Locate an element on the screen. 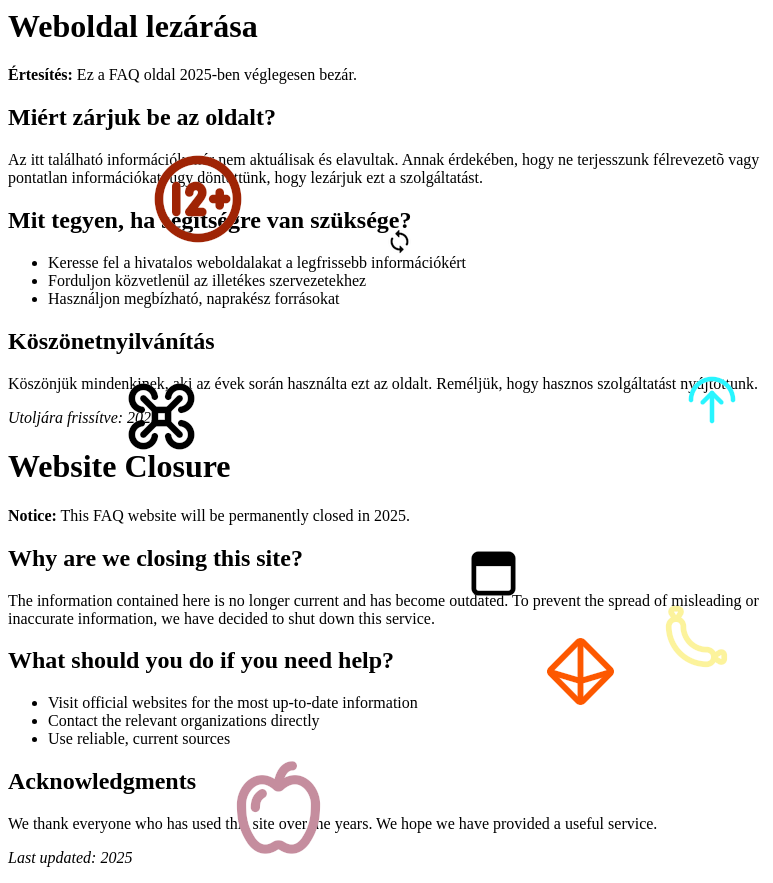 The image size is (773, 883). food category or cuisine filter is located at coordinates (695, 638).